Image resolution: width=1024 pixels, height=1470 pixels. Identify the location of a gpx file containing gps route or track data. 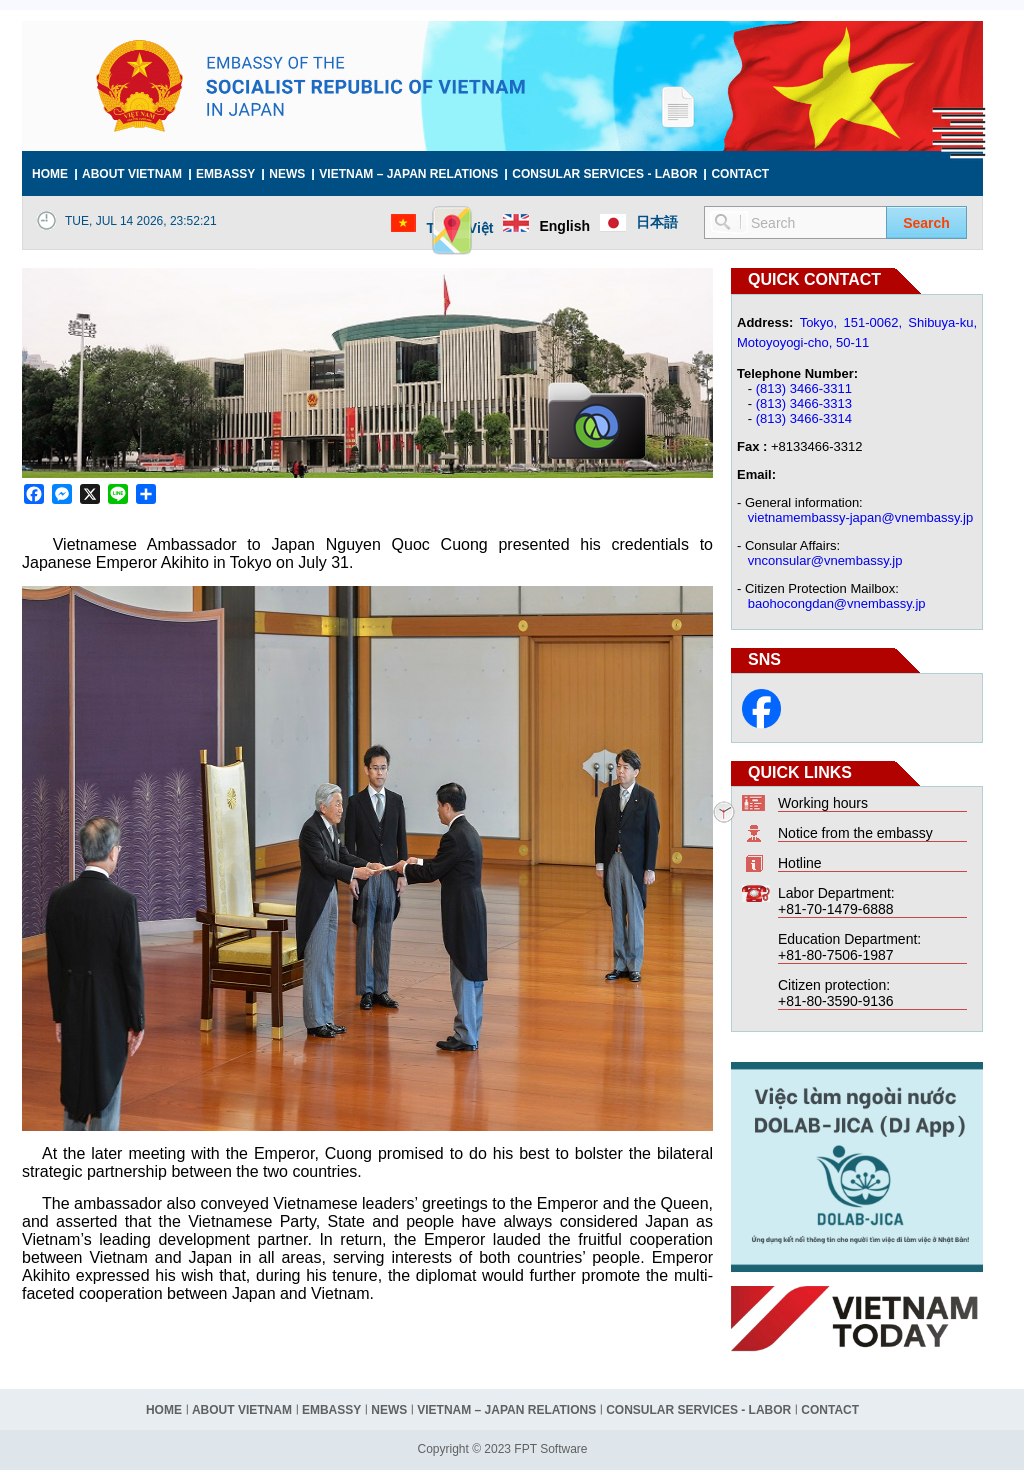
(452, 230).